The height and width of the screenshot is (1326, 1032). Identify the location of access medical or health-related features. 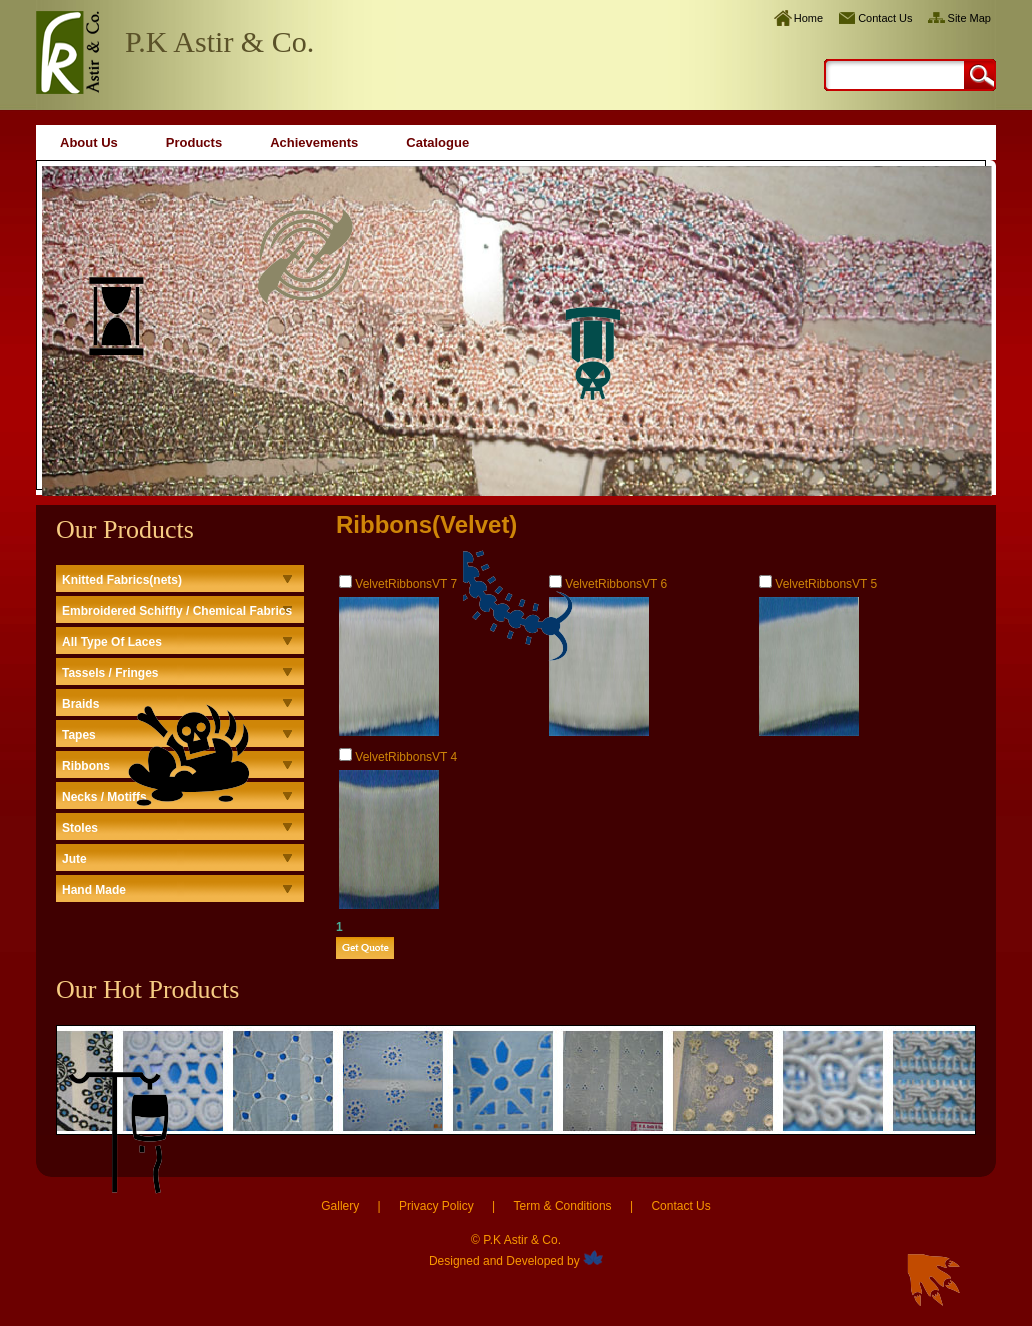
(124, 1127).